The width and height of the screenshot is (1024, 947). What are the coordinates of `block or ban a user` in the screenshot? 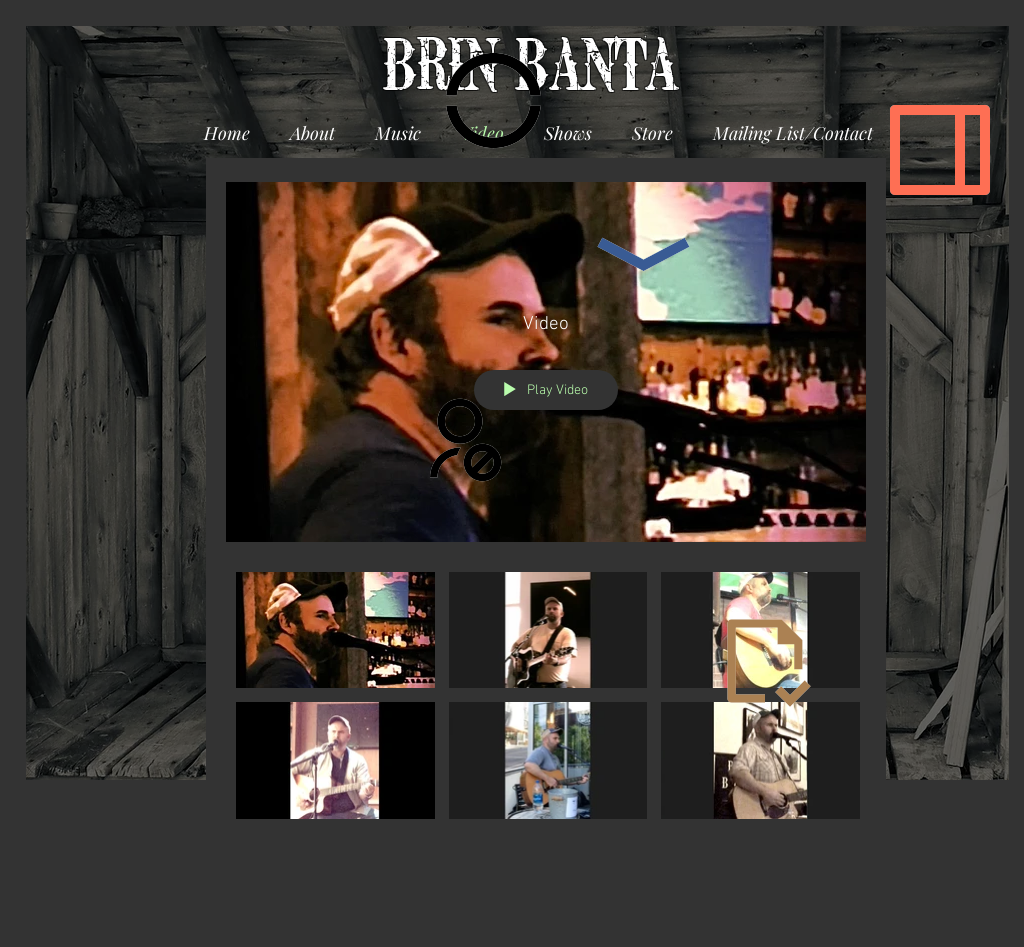 It's located at (460, 440).